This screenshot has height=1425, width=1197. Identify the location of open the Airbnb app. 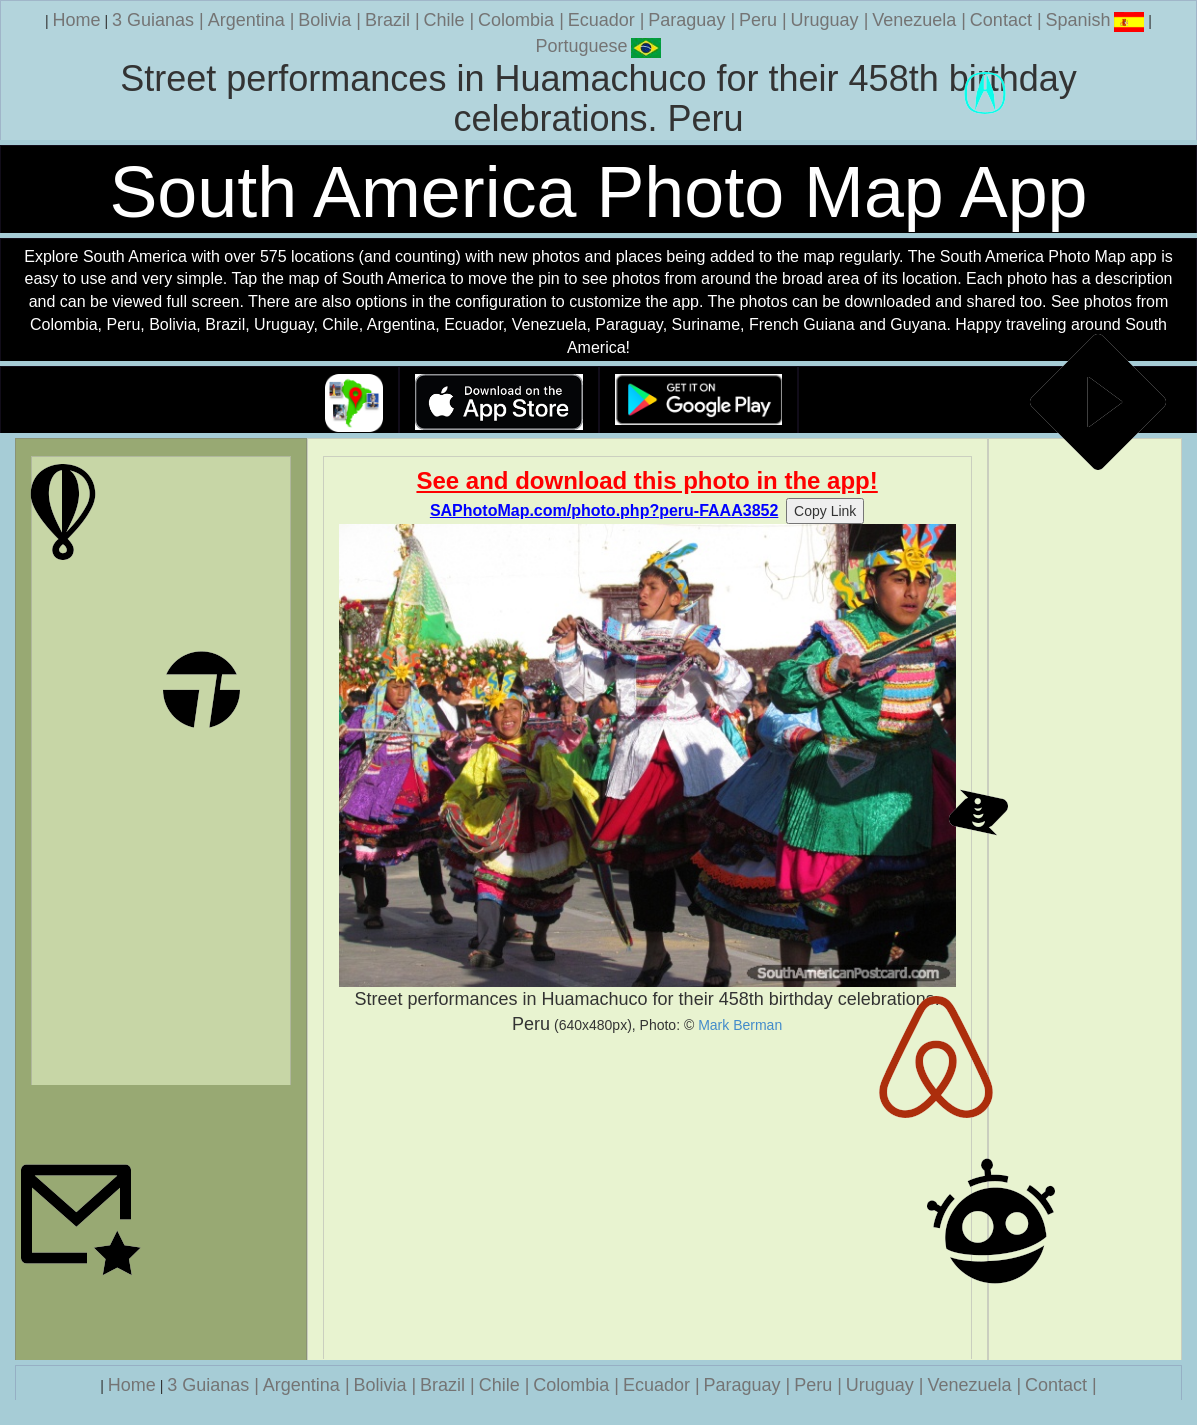
(936, 1057).